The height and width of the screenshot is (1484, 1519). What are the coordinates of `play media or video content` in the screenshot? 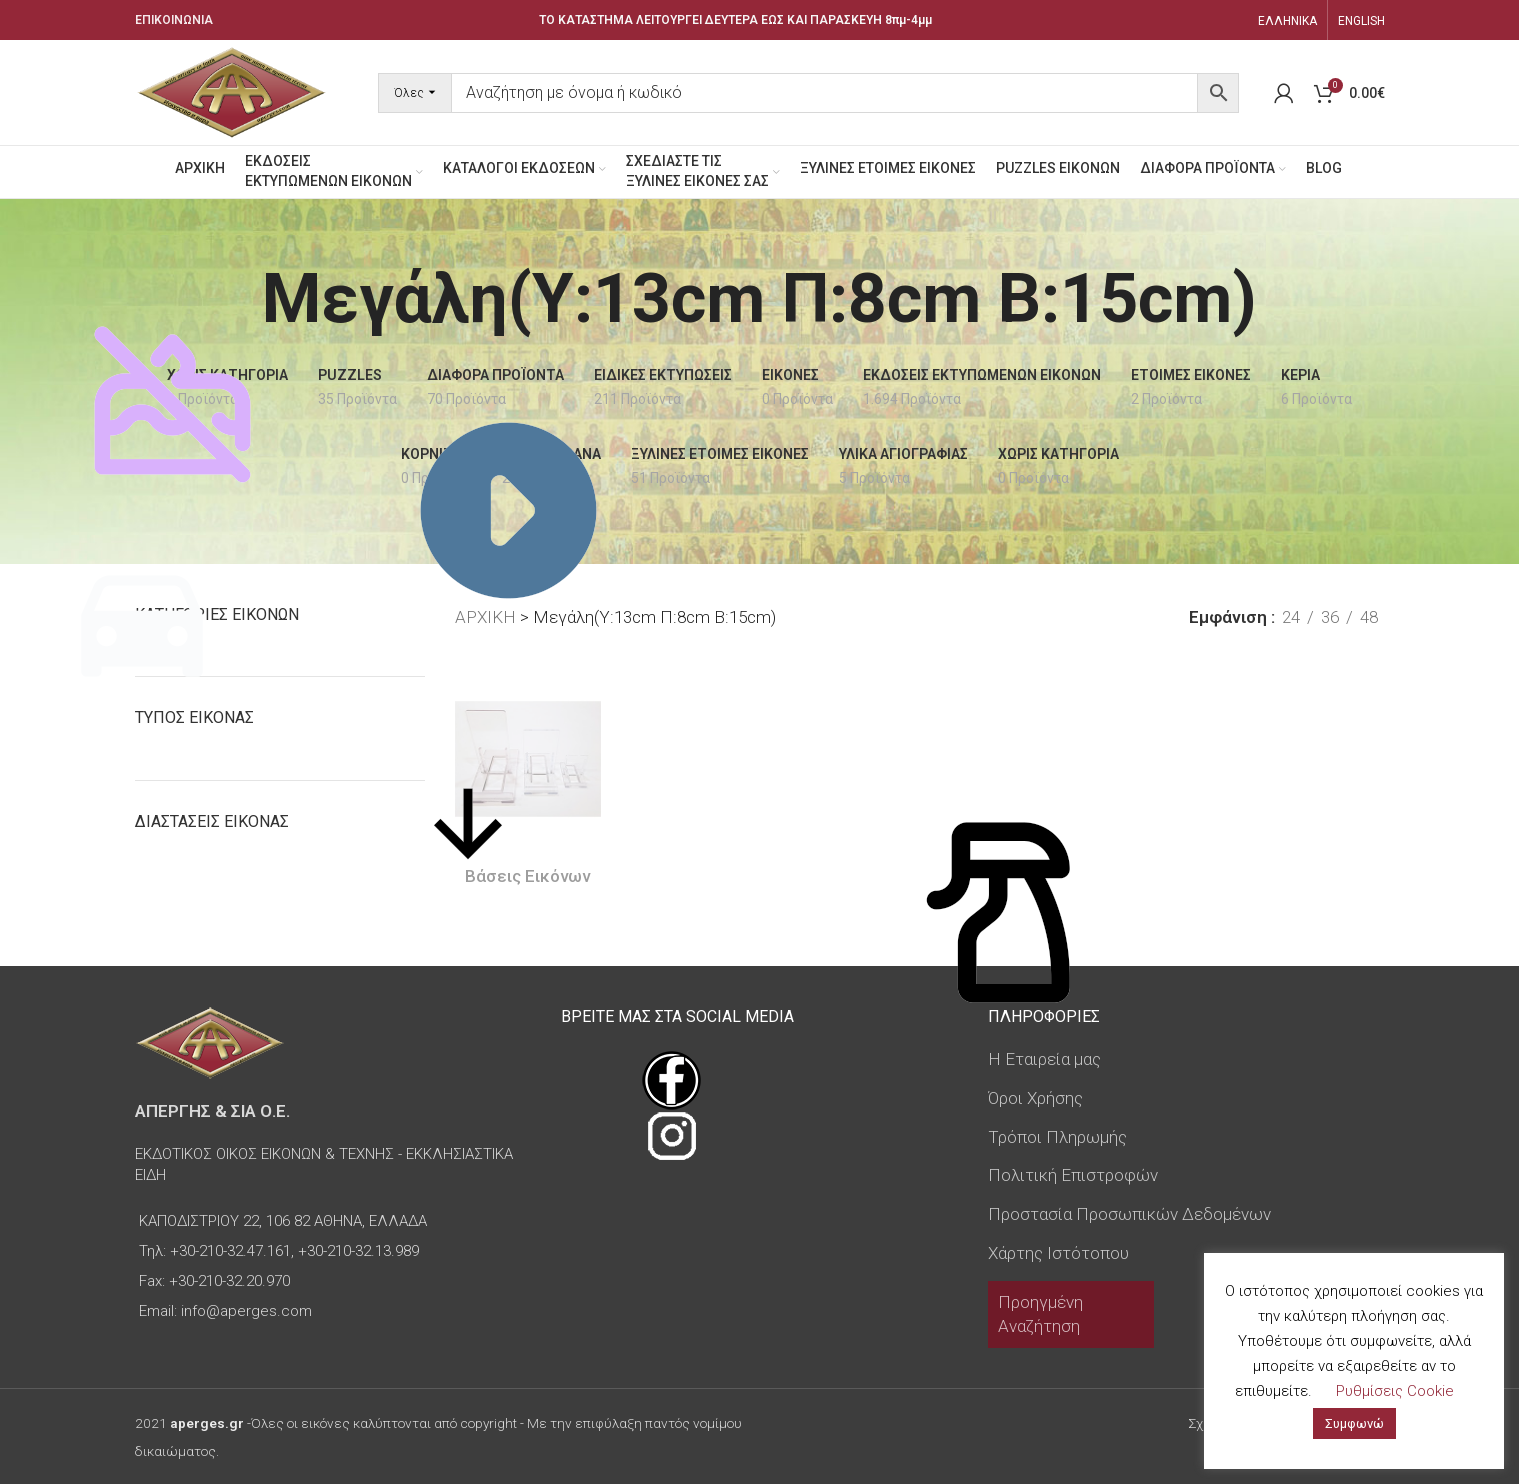 It's located at (508, 510).